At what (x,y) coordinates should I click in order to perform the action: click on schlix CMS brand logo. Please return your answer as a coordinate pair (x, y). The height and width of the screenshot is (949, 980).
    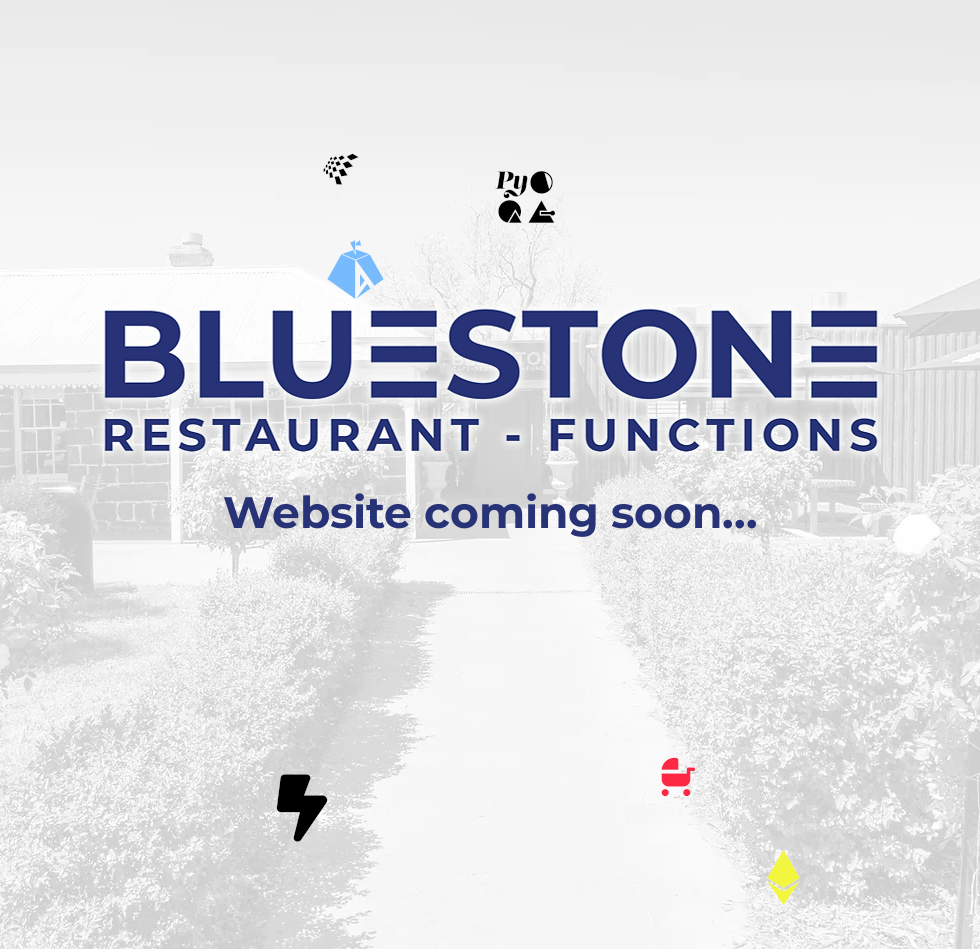
    Looking at the image, I should click on (341, 168).